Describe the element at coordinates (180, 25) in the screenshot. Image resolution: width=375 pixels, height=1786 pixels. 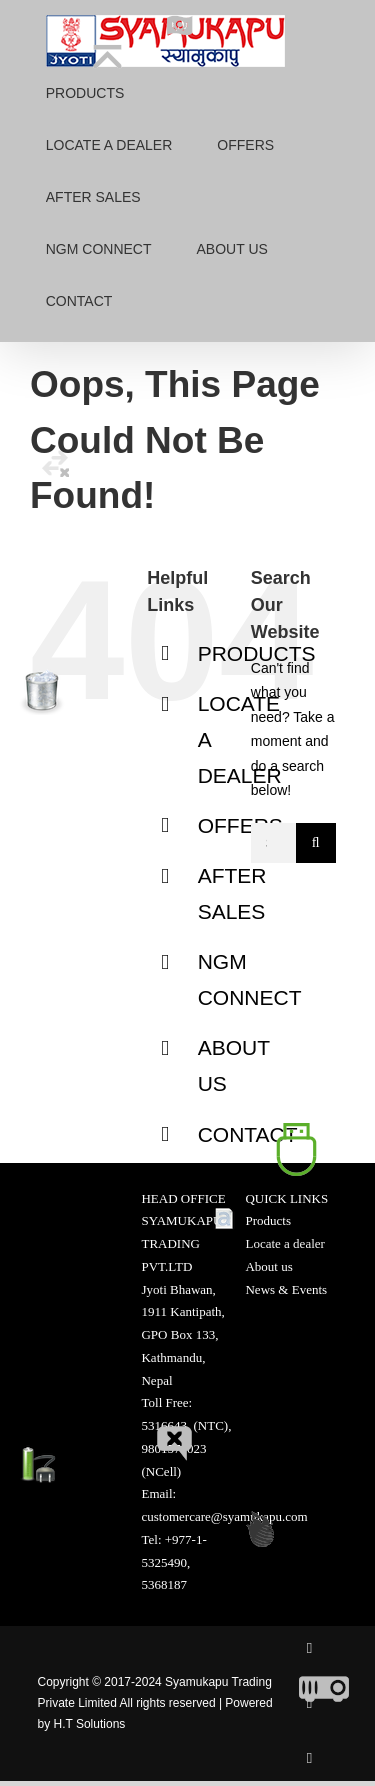
I see `configure language and region settings` at that location.